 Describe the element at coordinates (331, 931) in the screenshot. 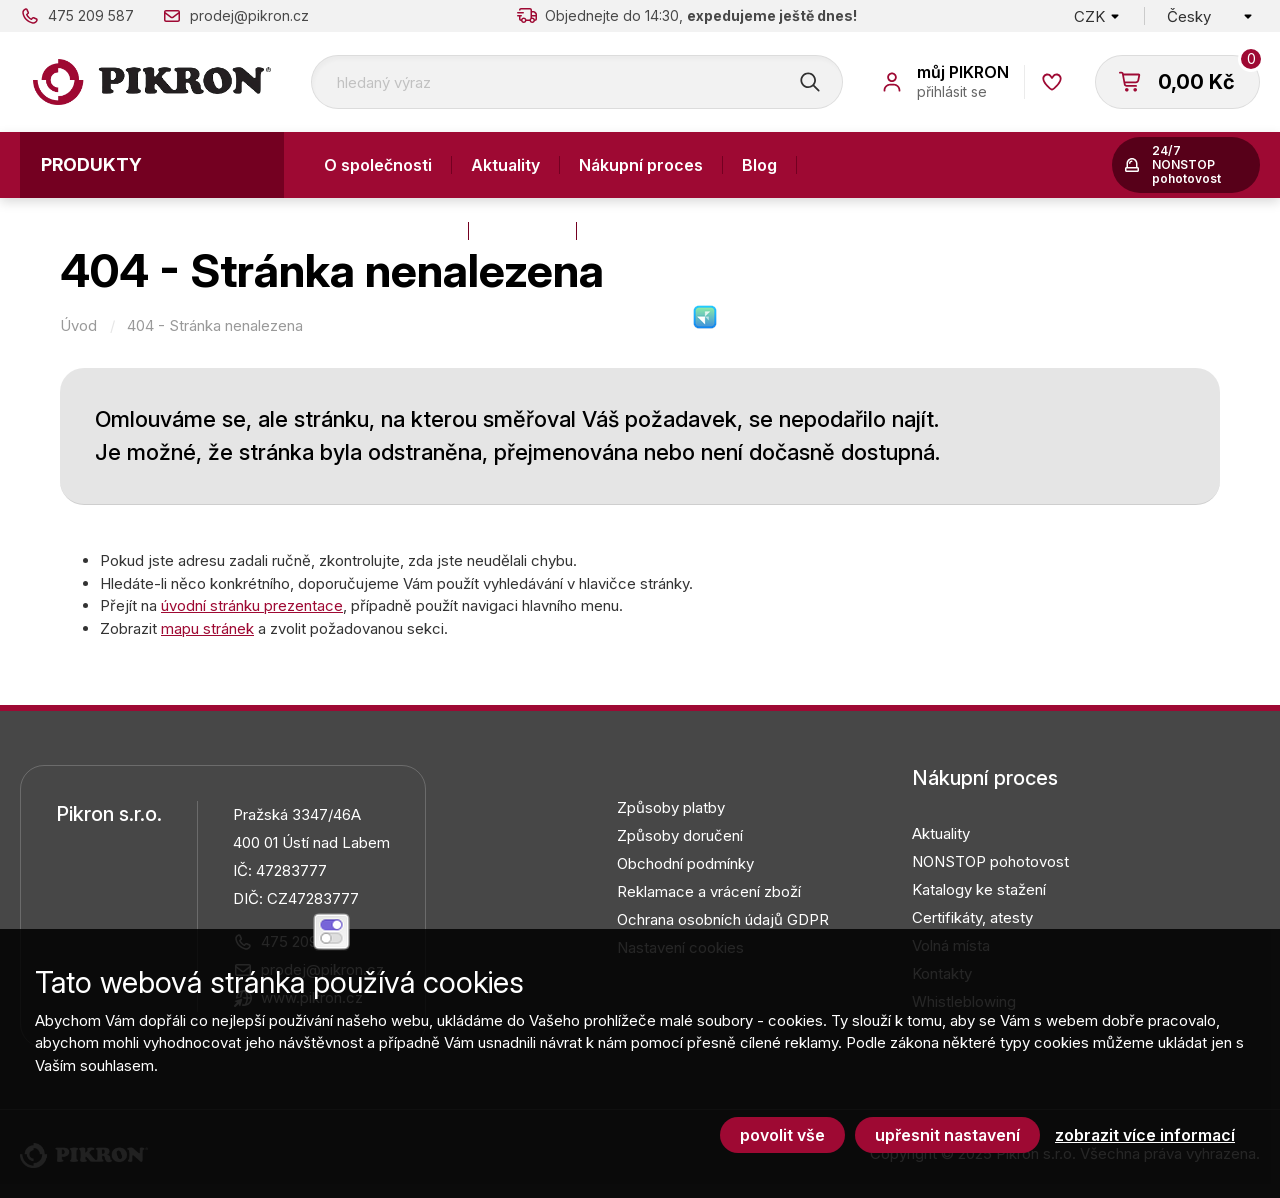

I see `open desktop preferences or settings` at that location.